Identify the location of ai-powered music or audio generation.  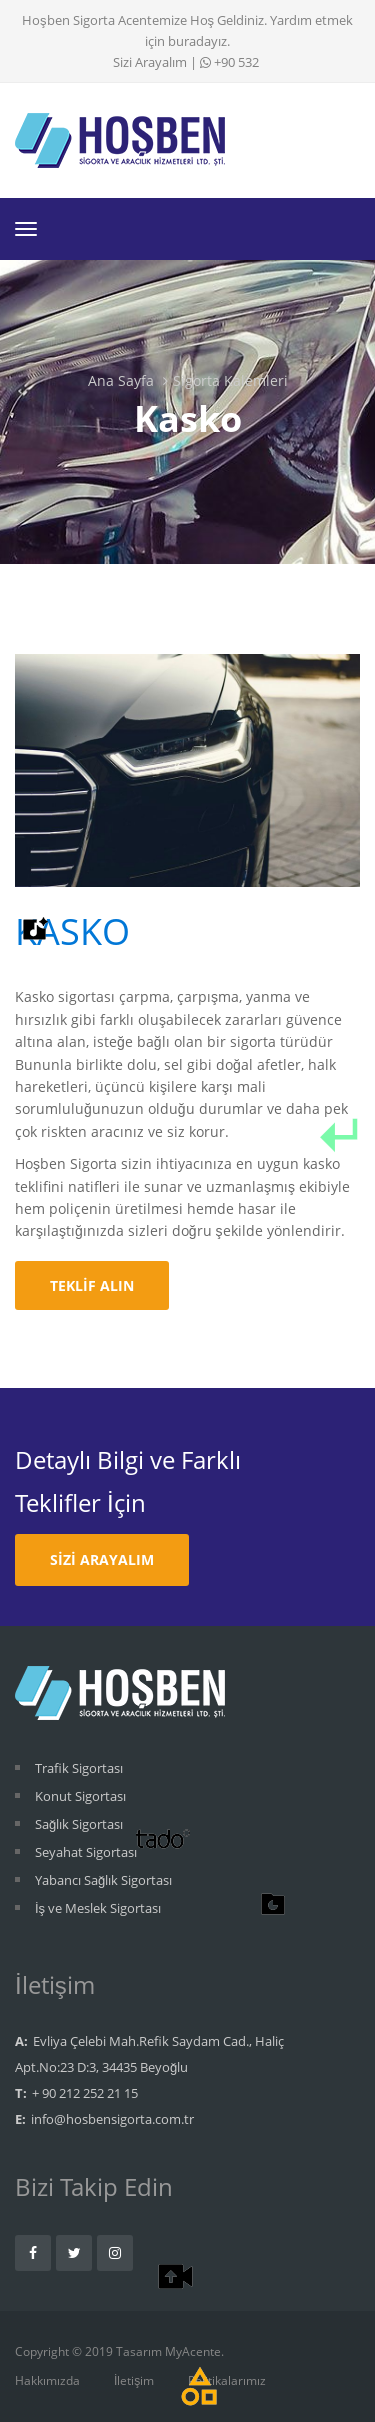
(34, 929).